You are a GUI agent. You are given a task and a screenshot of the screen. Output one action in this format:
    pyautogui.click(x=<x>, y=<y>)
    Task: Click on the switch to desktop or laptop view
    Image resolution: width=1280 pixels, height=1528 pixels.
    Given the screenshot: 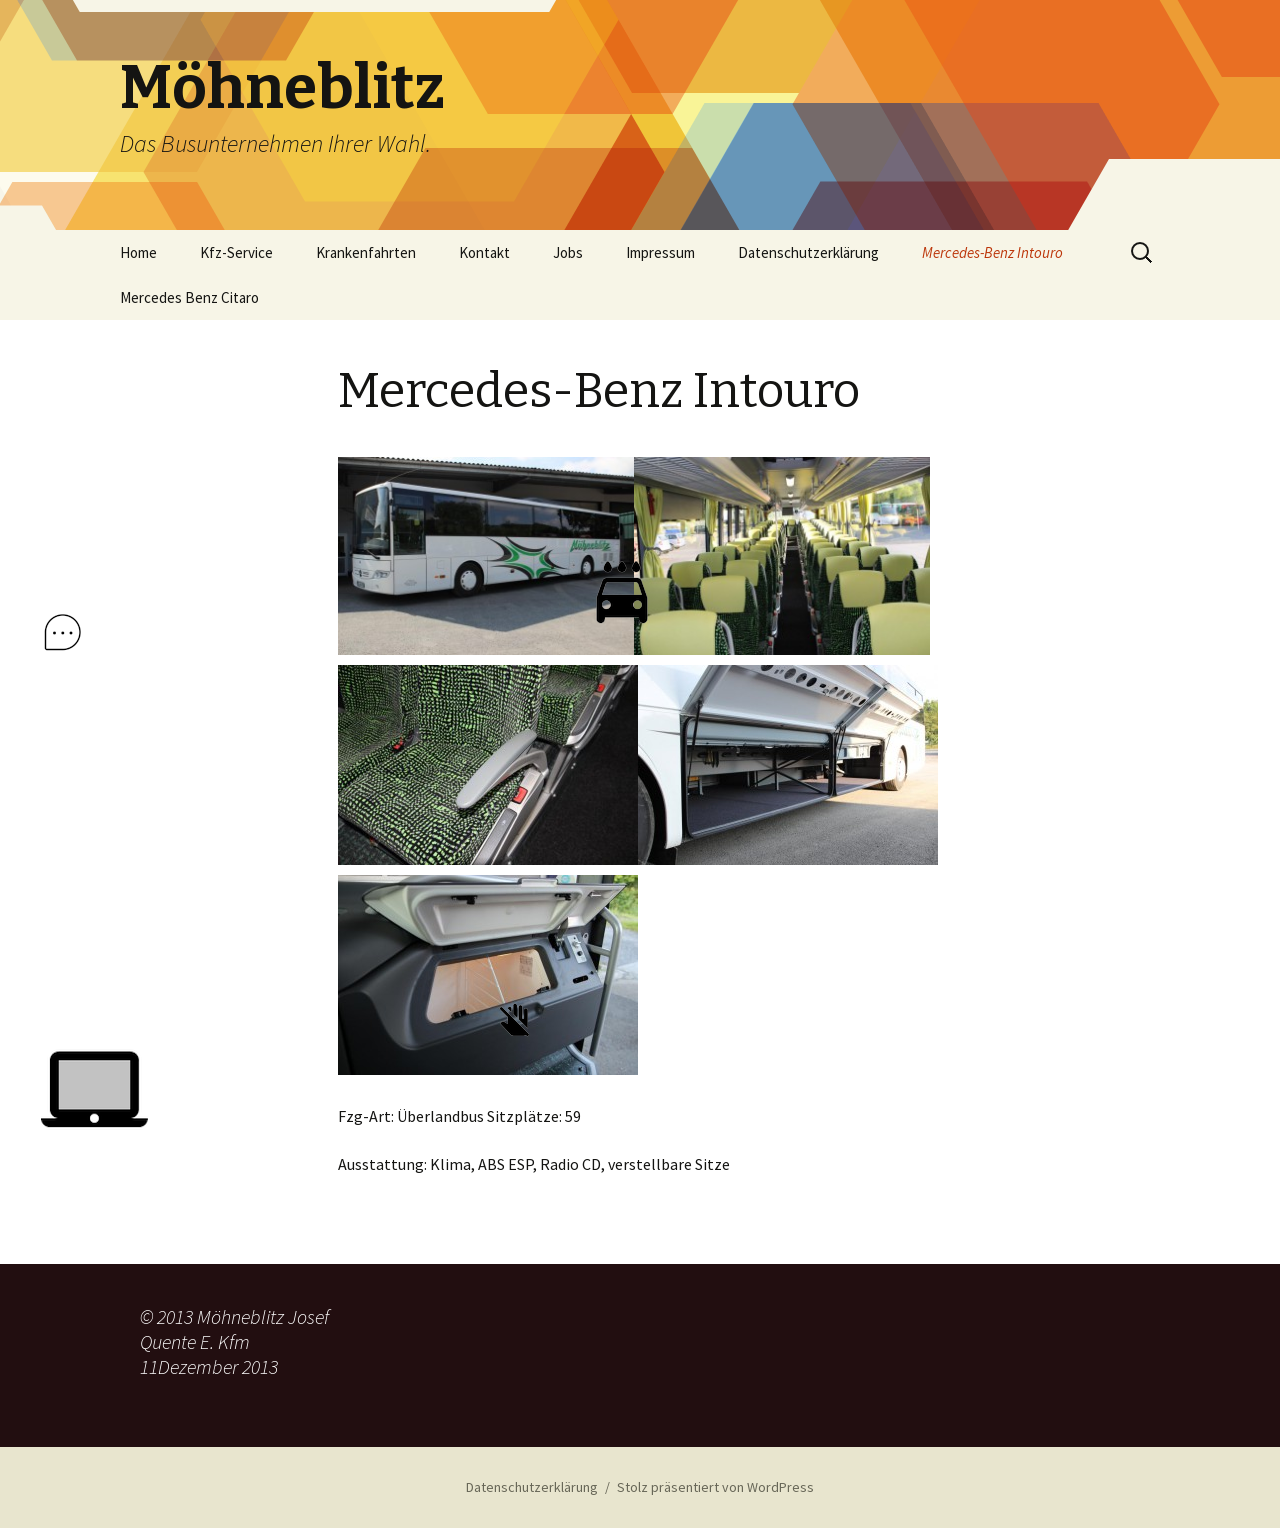 What is the action you would take?
    pyautogui.click(x=94, y=1091)
    